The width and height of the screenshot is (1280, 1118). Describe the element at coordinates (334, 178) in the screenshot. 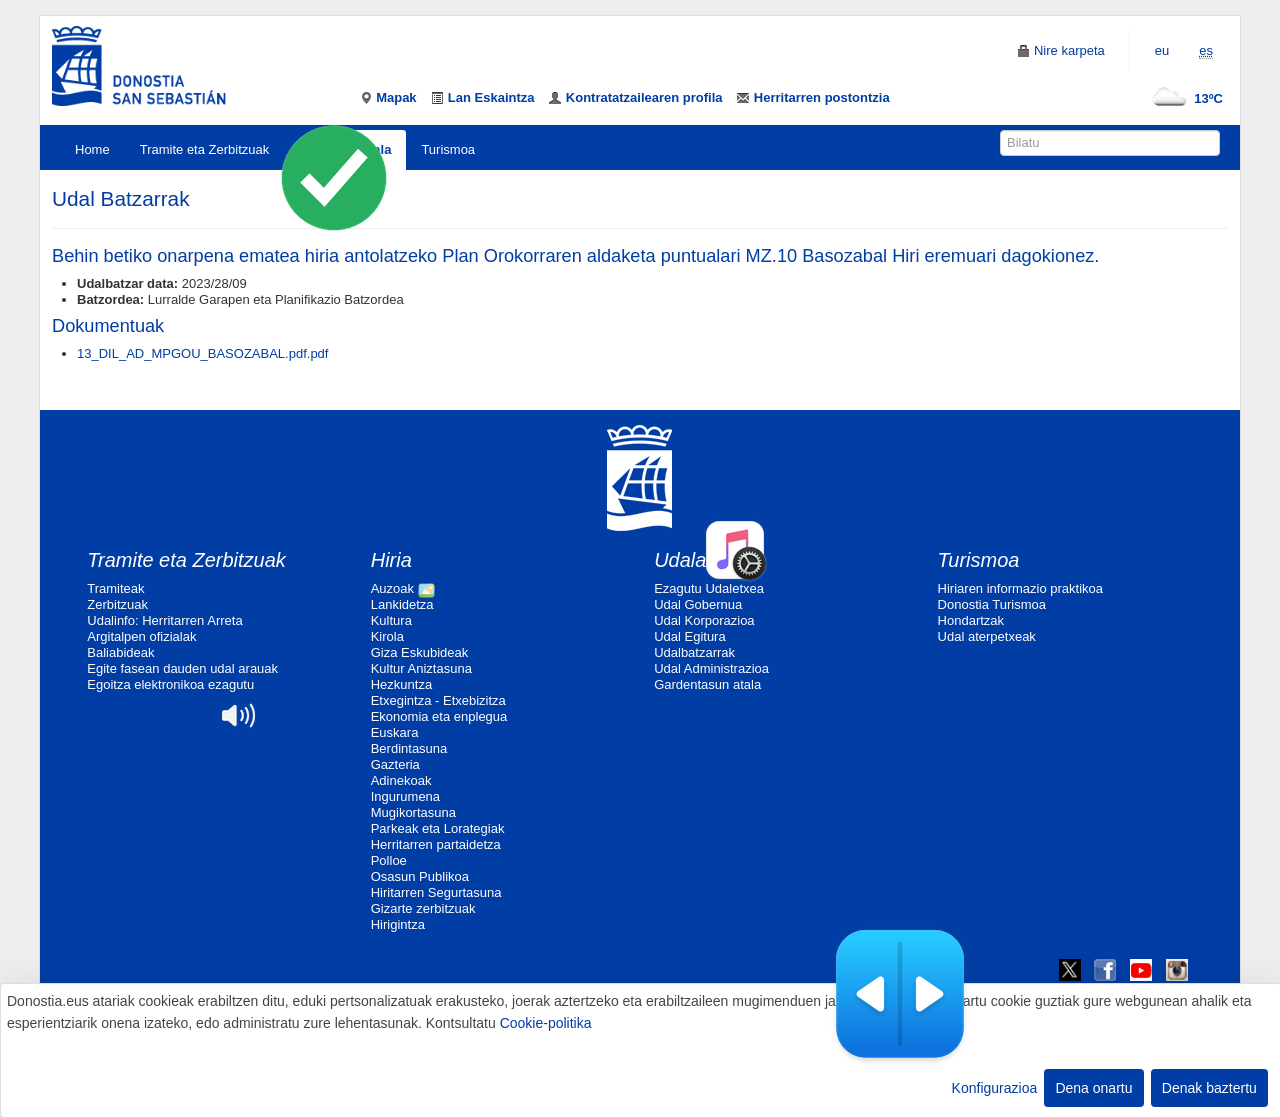

I see `indicates a completed or successful action` at that location.